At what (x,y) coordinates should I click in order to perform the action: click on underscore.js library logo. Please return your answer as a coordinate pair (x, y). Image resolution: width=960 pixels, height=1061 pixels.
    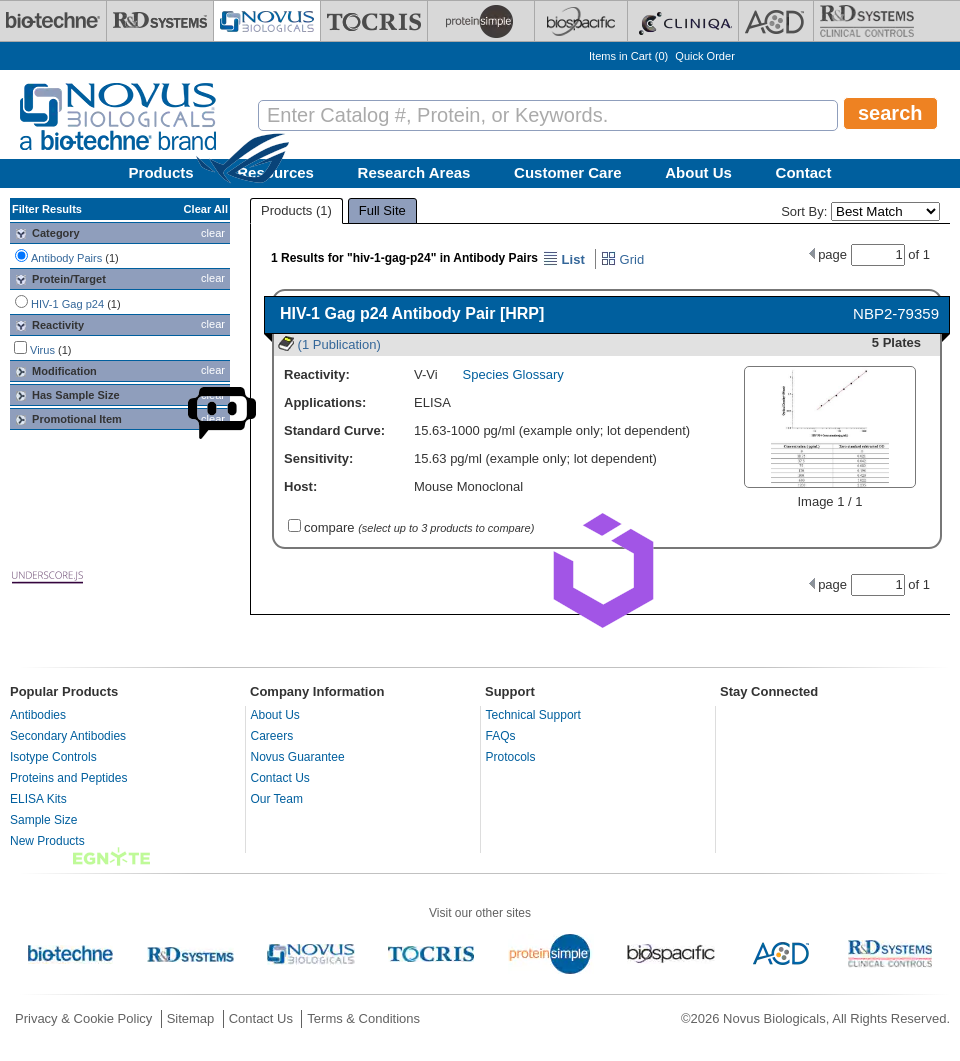
    Looking at the image, I should click on (47, 577).